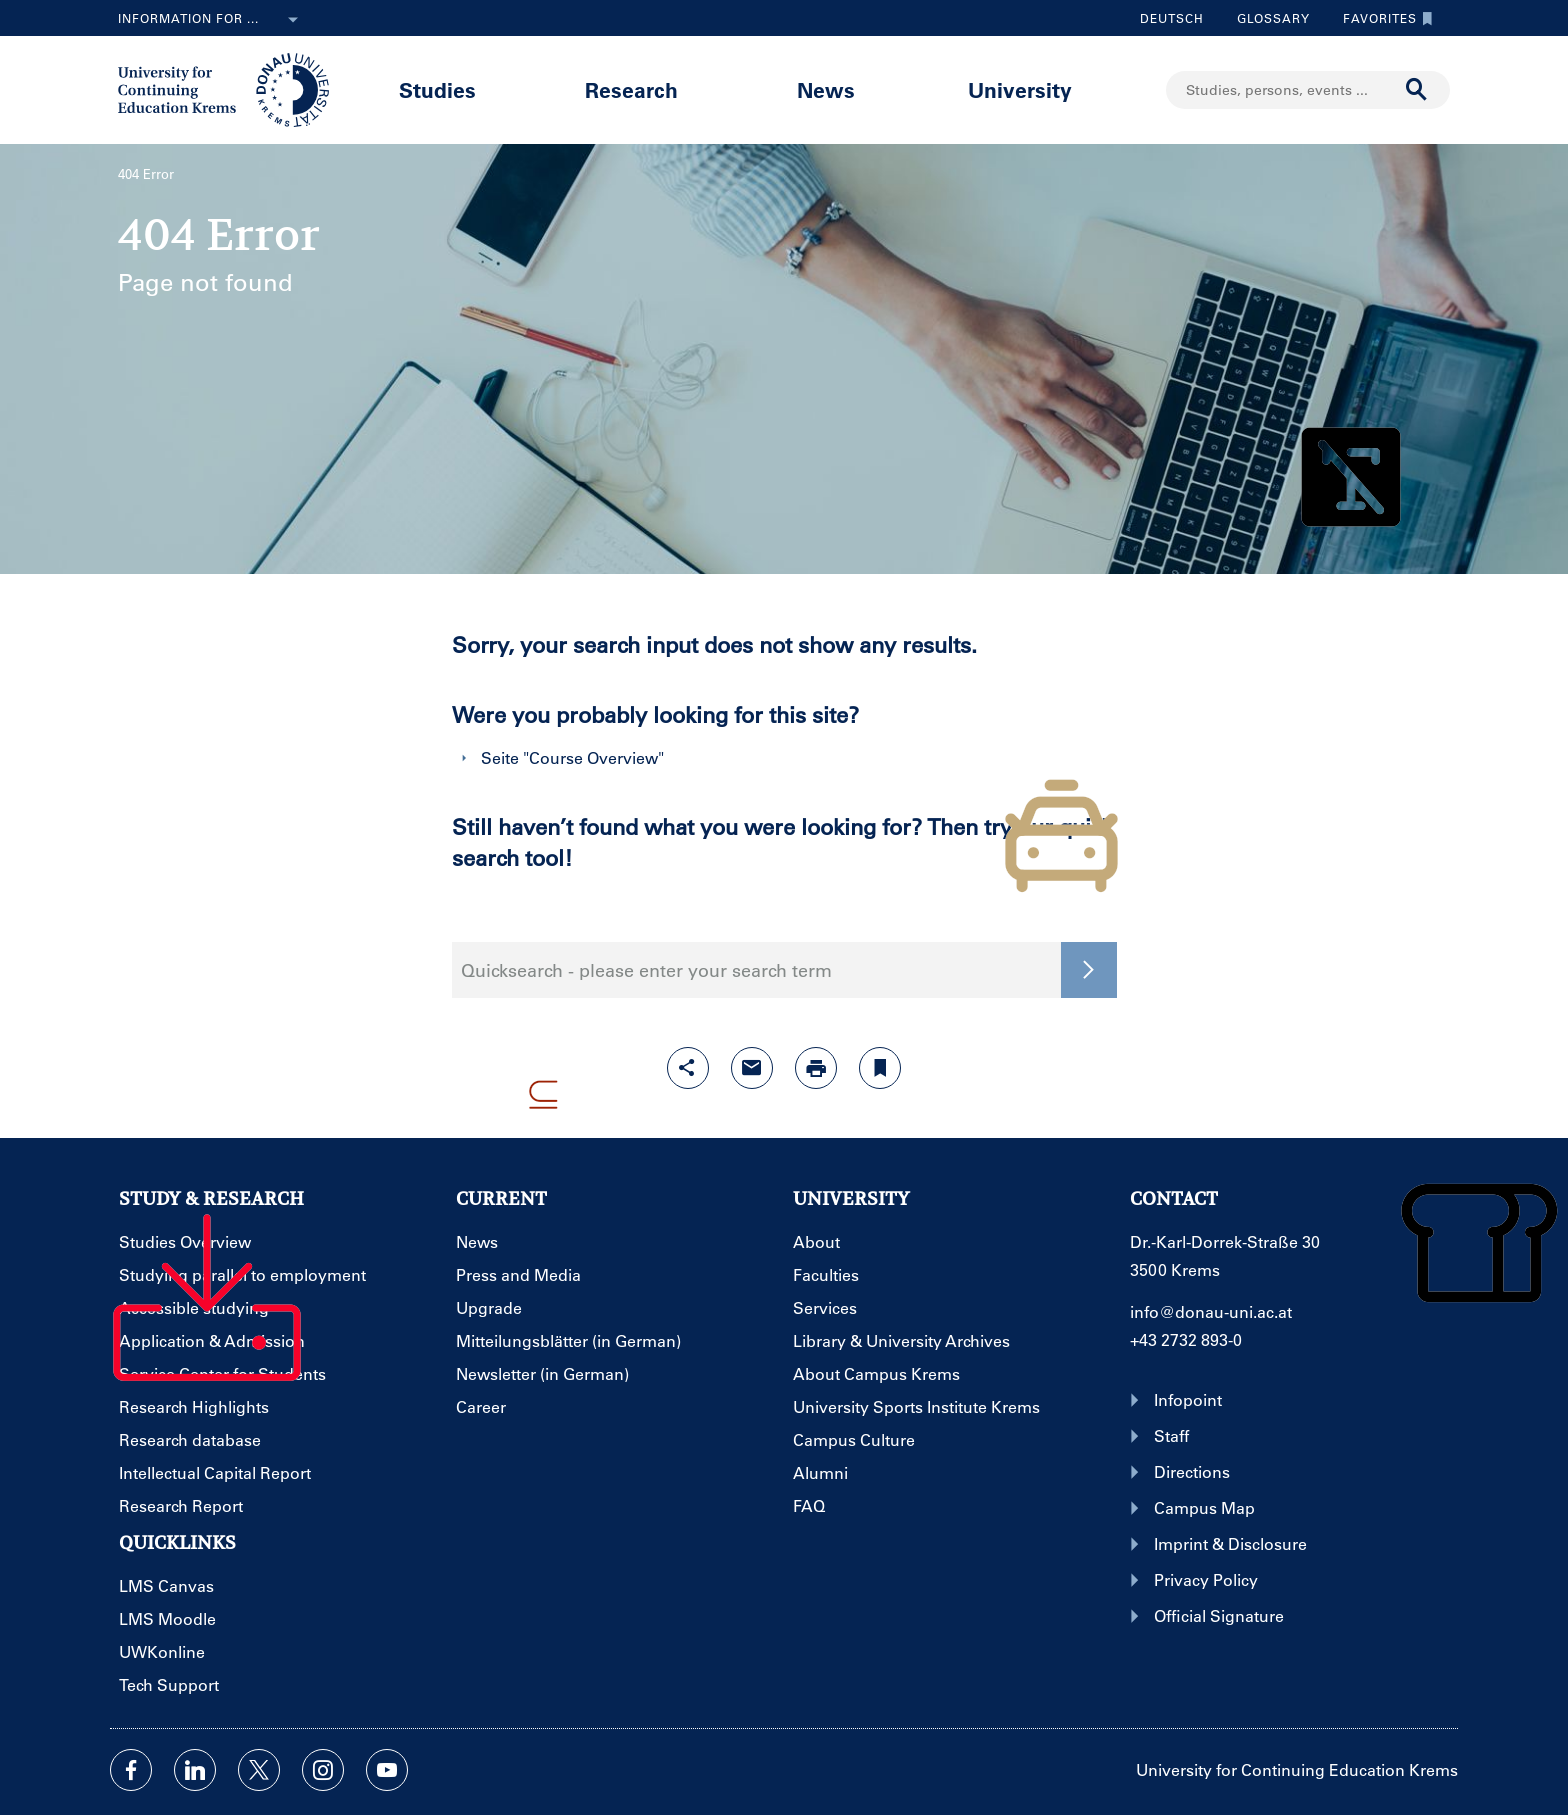 This screenshot has width=1568, height=1820. Describe the element at coordinates (544, 1094) in the screenshot. I see `indicates a subset relationship in mathematical or set operations` at that location.